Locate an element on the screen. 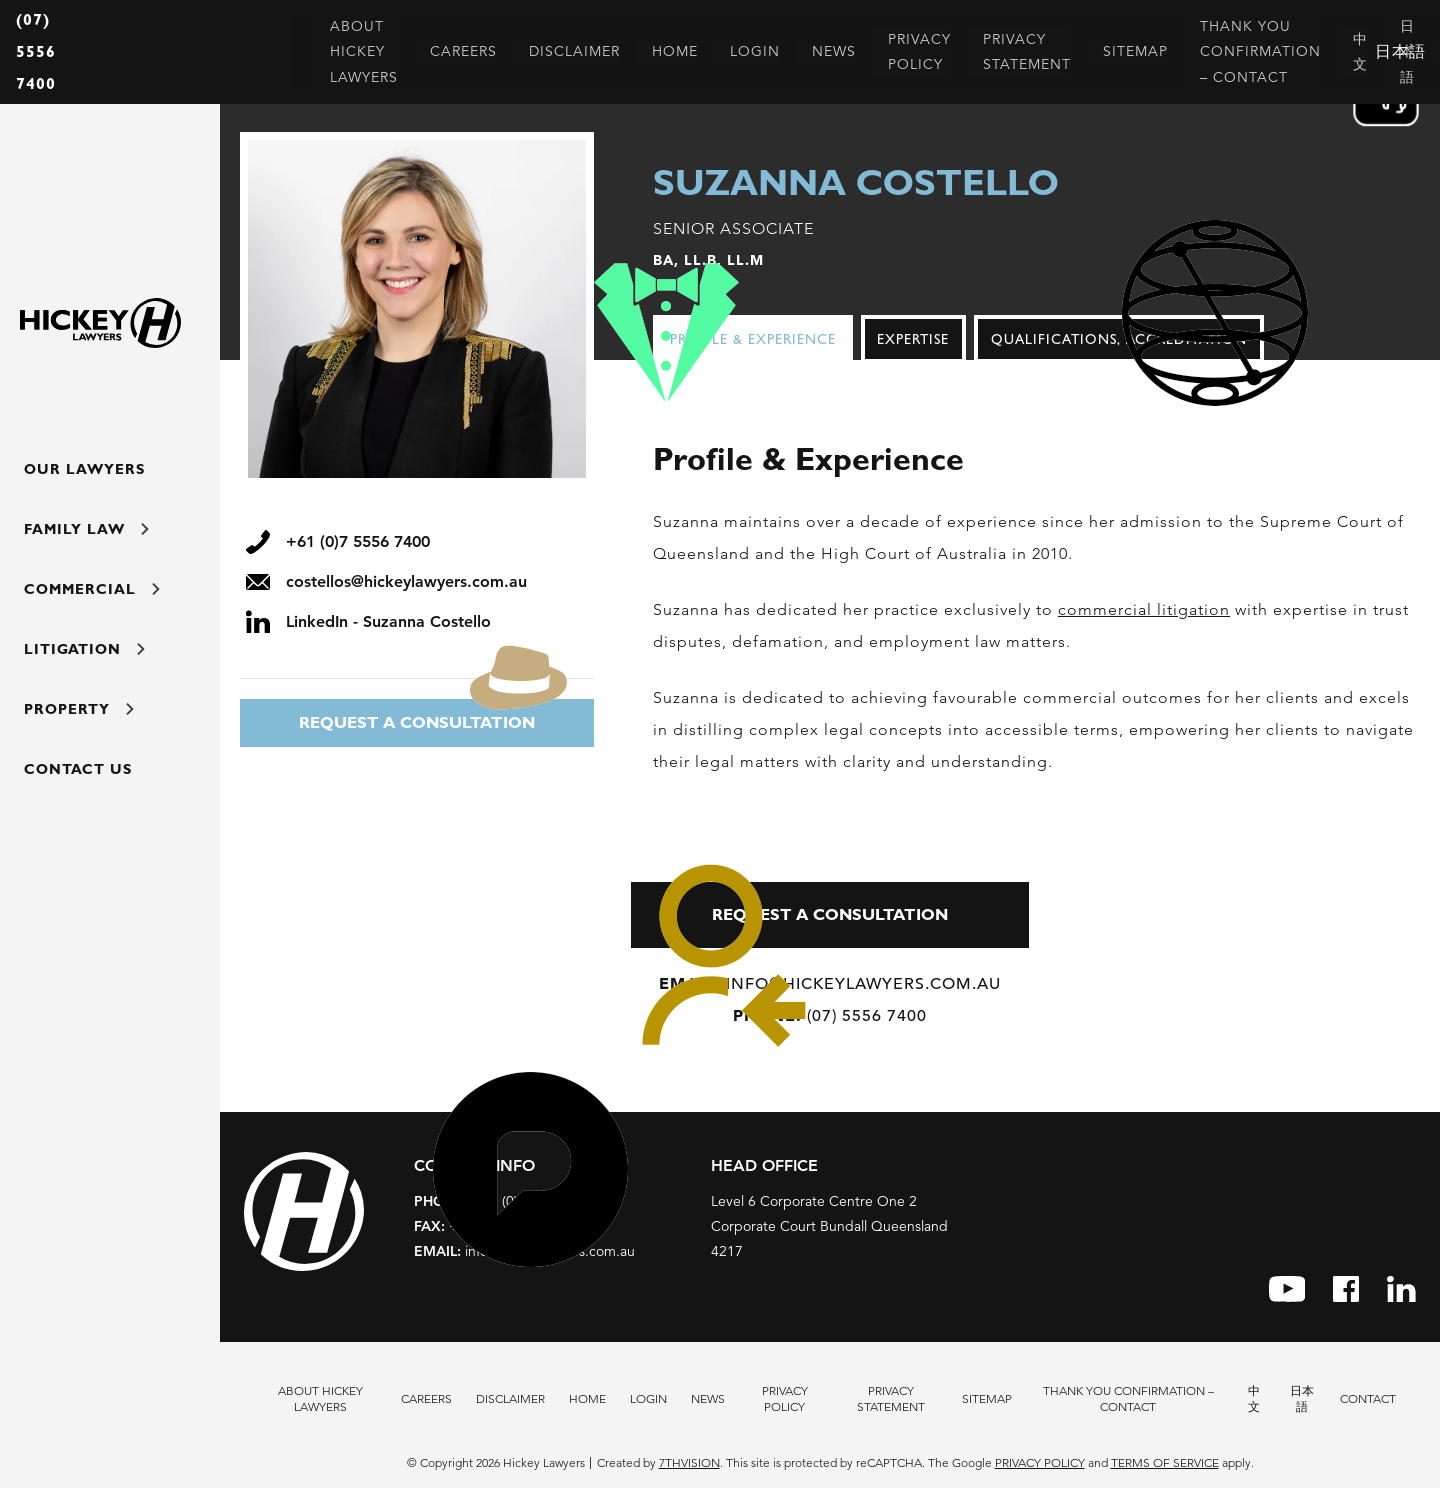 Image resolution: width=1440 pixels, height=1488 pixels. qiskit quantum computing framework logo is located at coordinates (1215, 313).